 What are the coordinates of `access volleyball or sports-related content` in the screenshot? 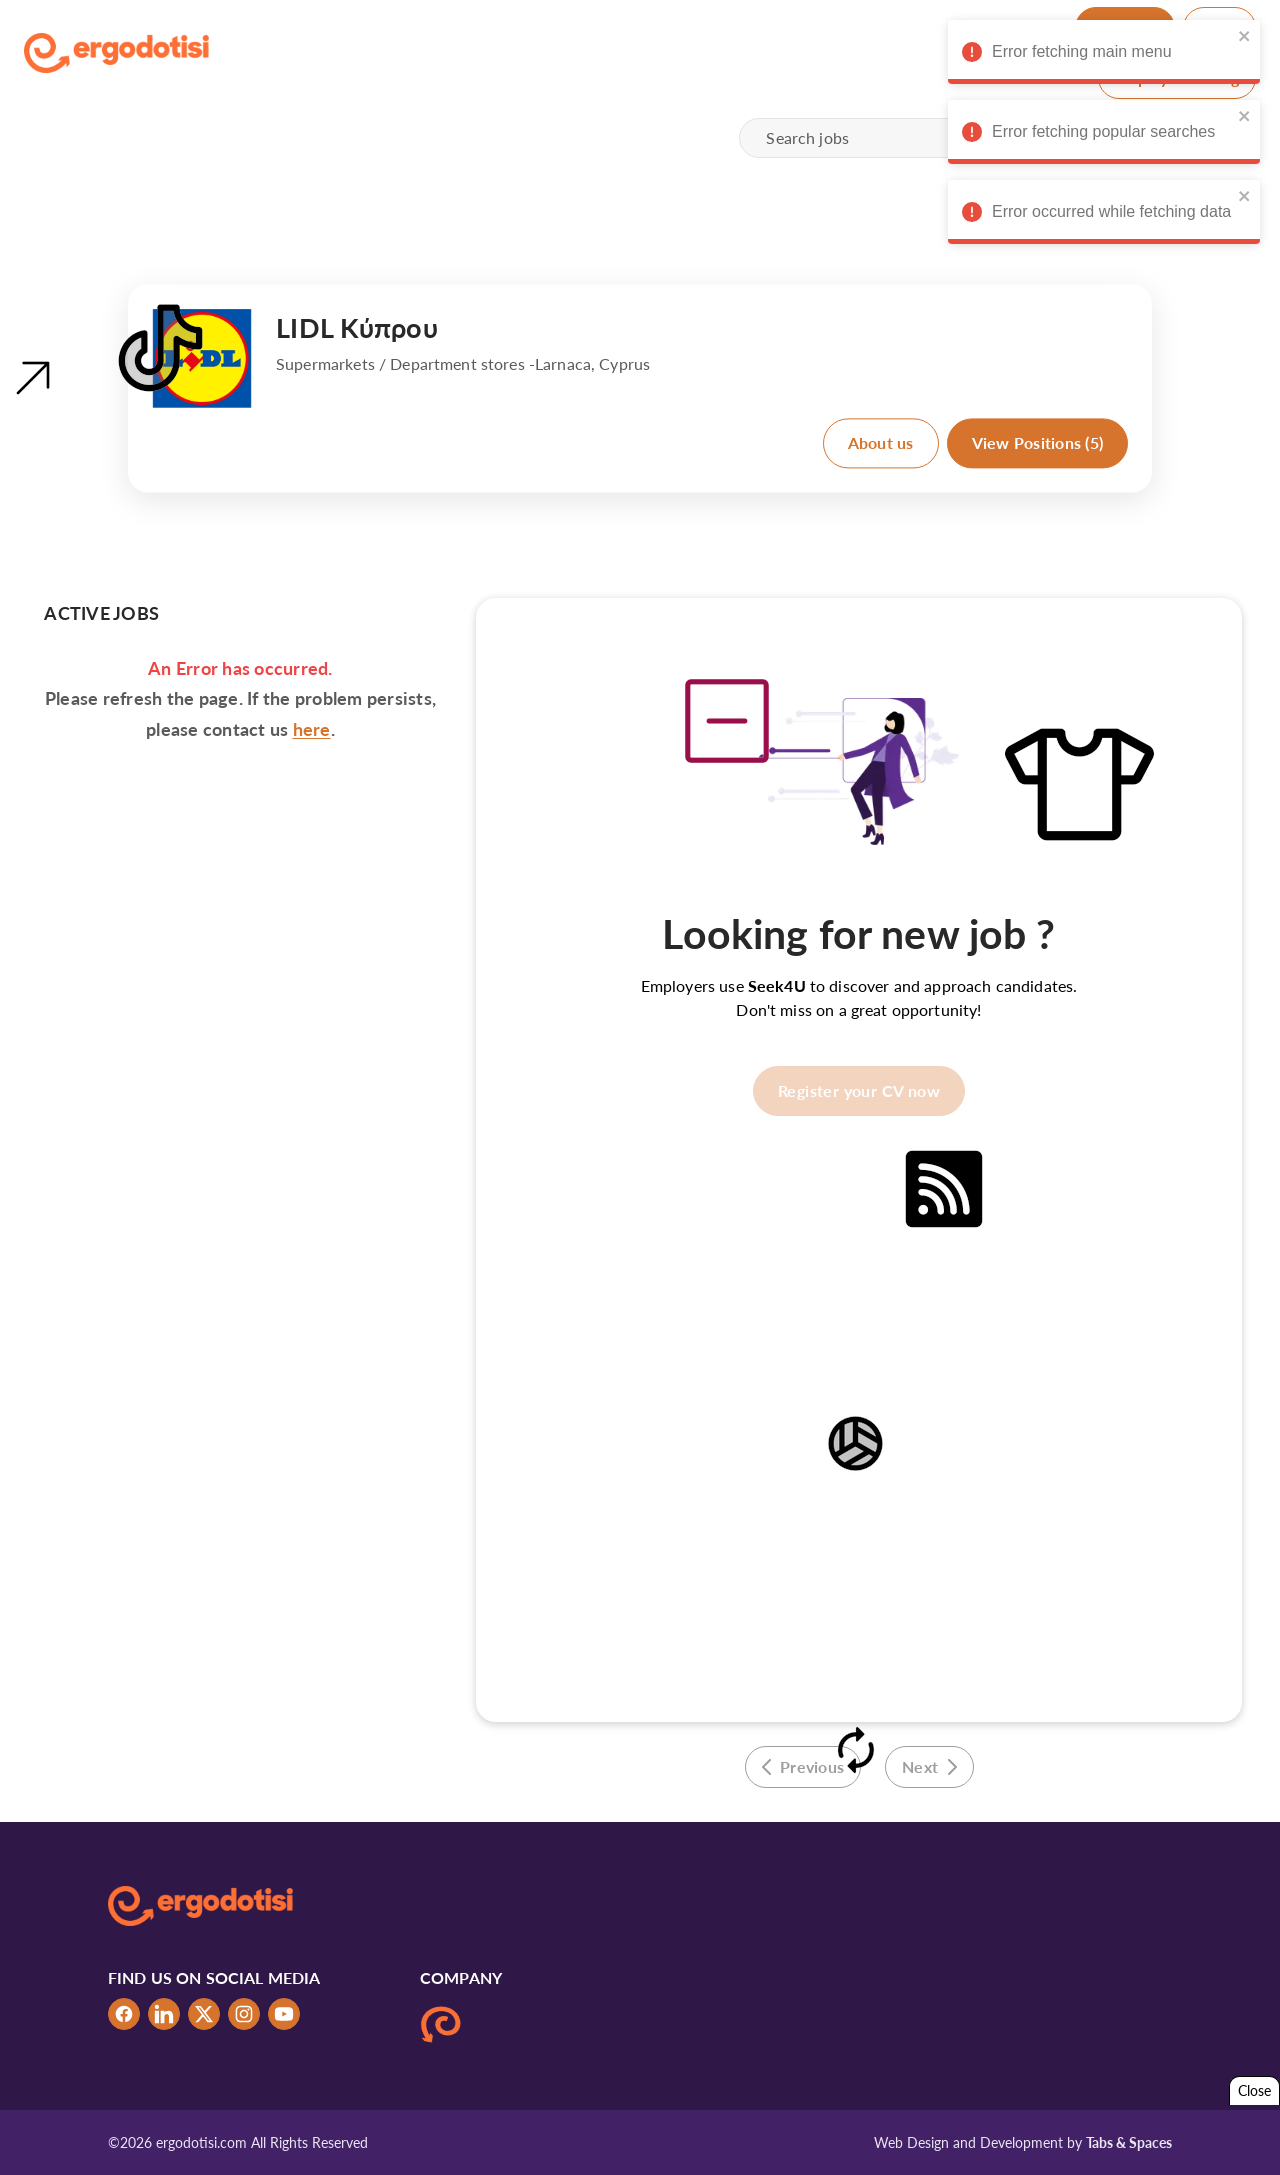 It's located at (855, 1443).